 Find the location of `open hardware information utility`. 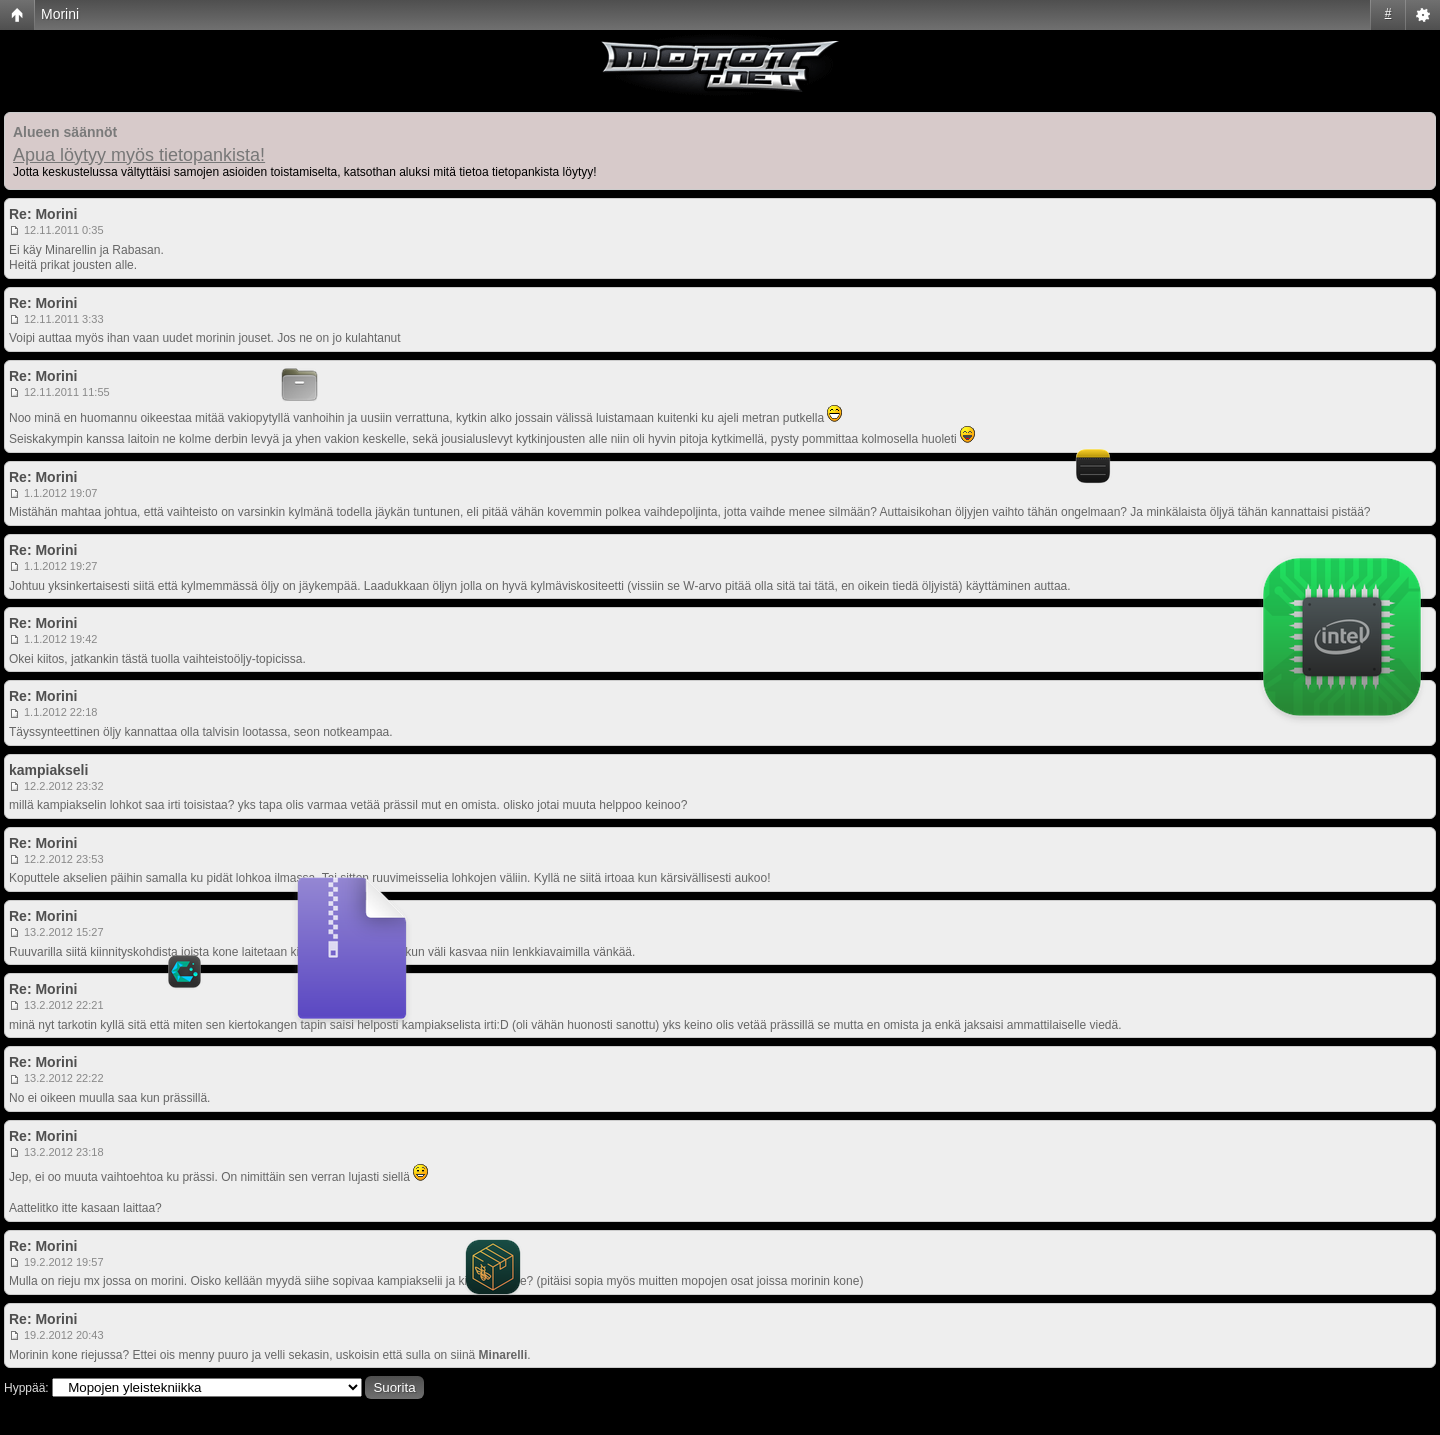

open hardware information utility is located at coordinates (1342, 637).